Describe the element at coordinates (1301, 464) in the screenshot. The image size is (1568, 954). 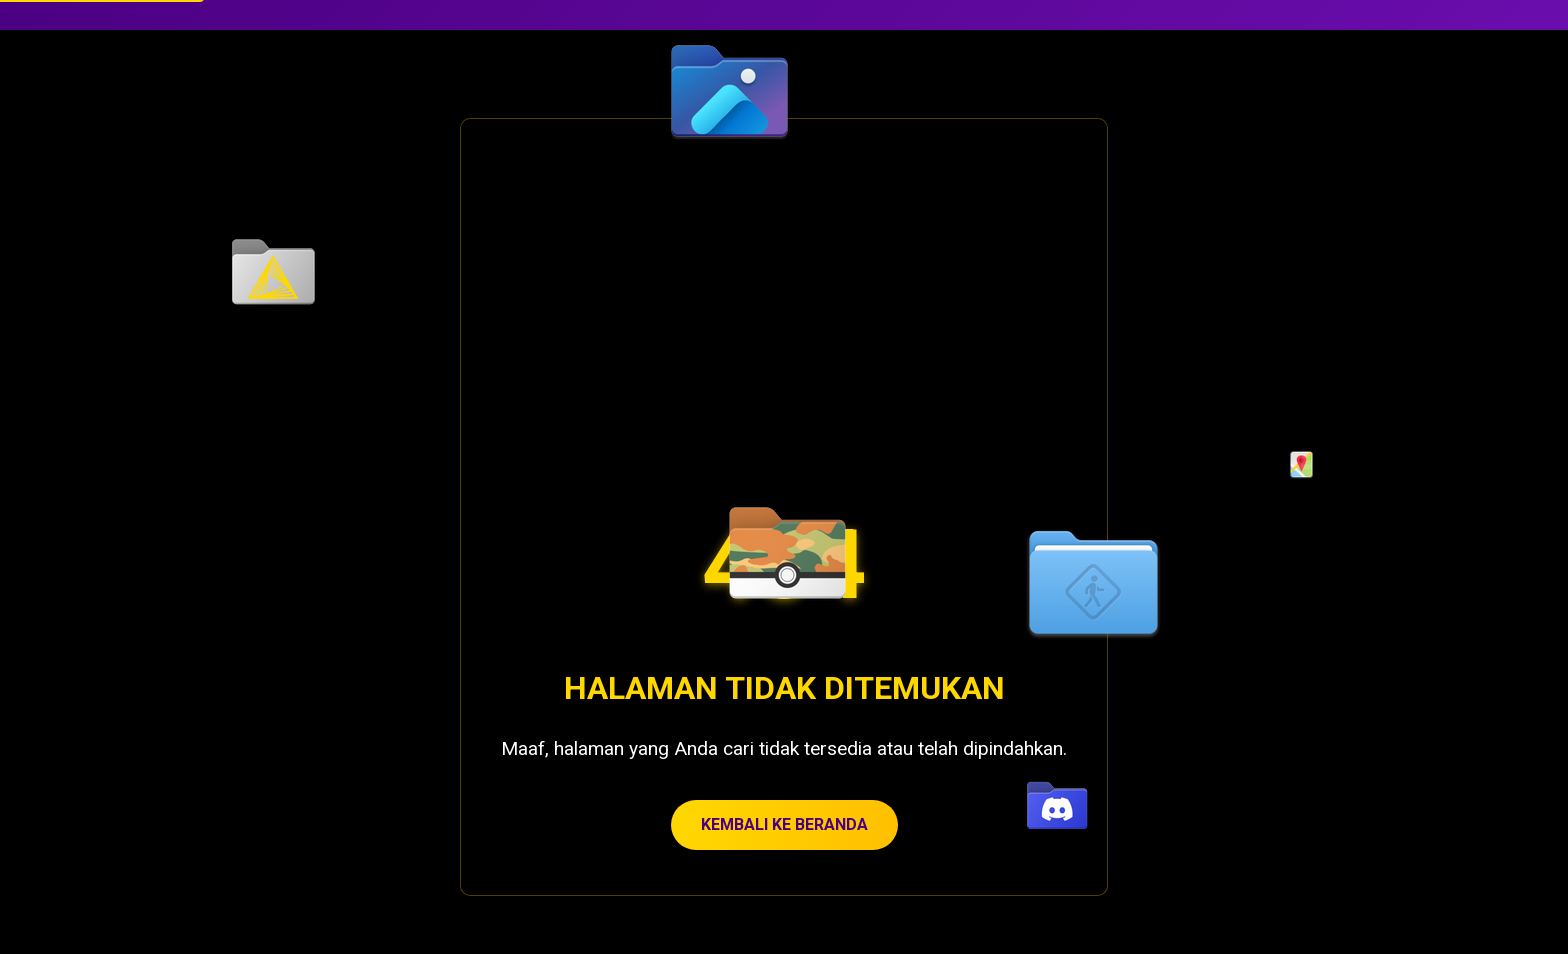
I see `a geo+json geographic data file` at that location.